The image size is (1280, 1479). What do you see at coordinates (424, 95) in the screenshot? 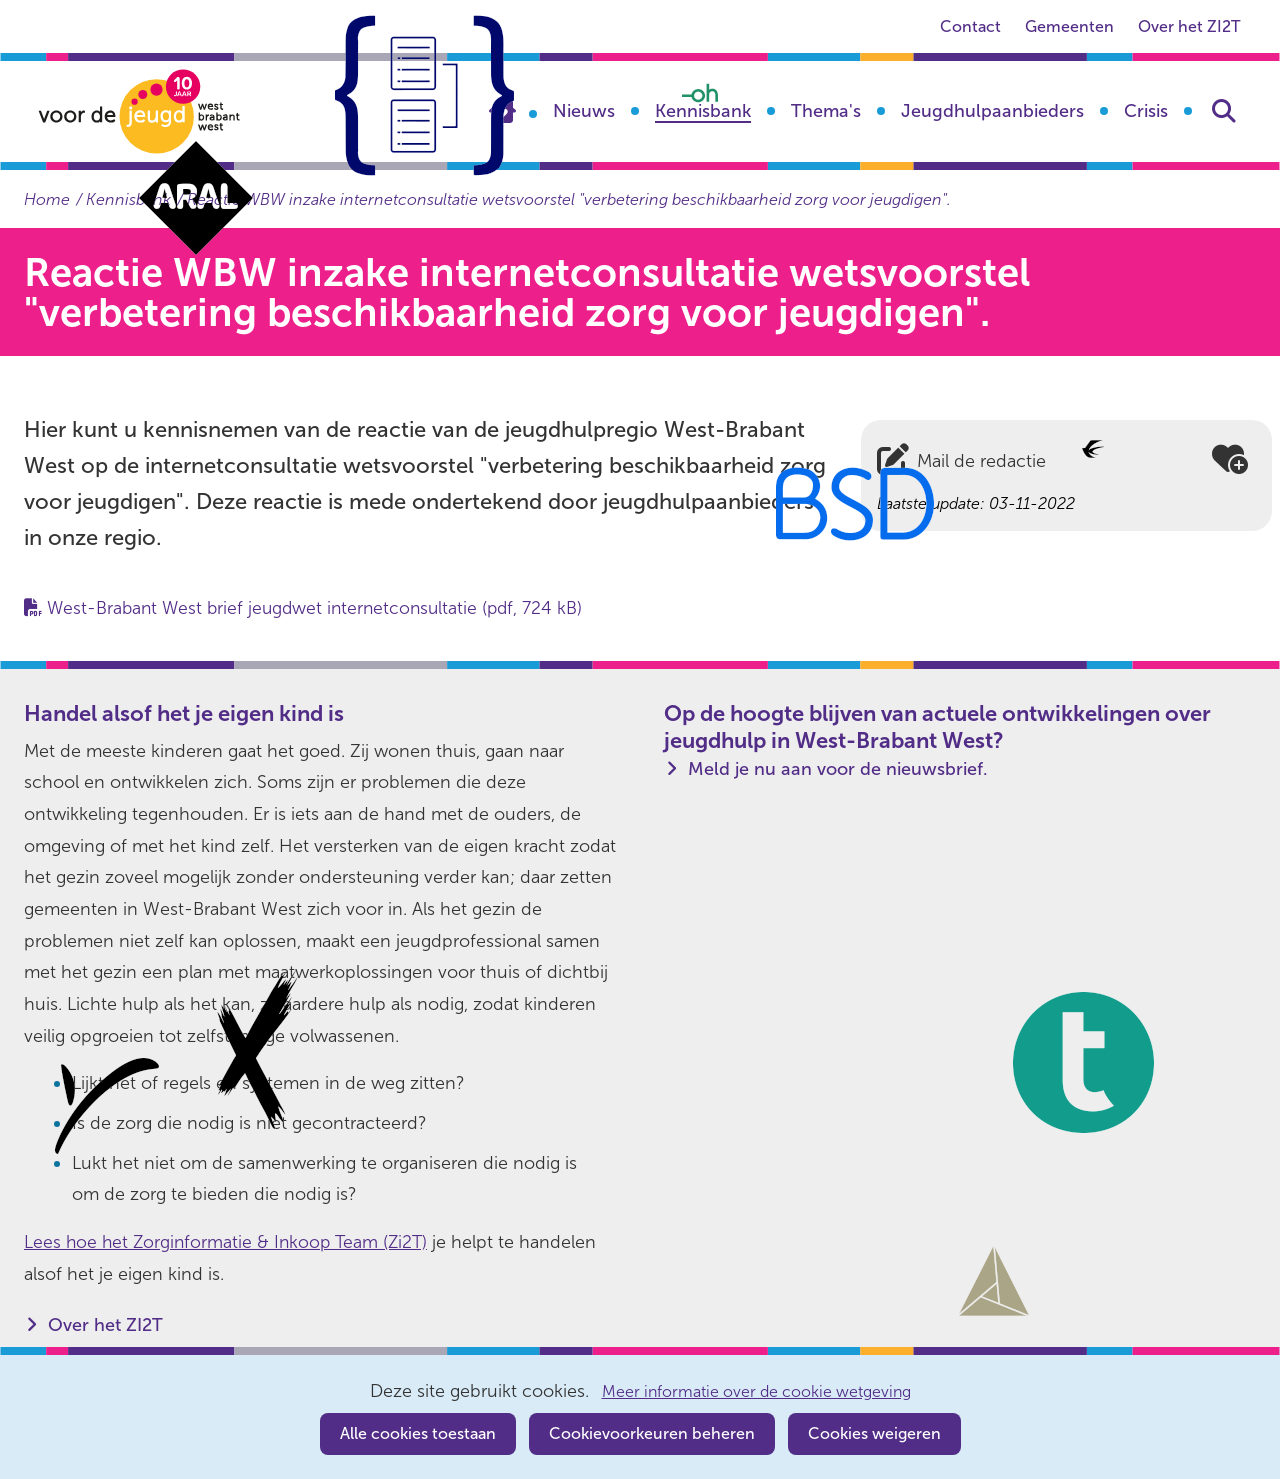
I see `TypeORM logo - an object-relational mapping framework for TypeScript/JavaScript` at bounding box center [424, 95].